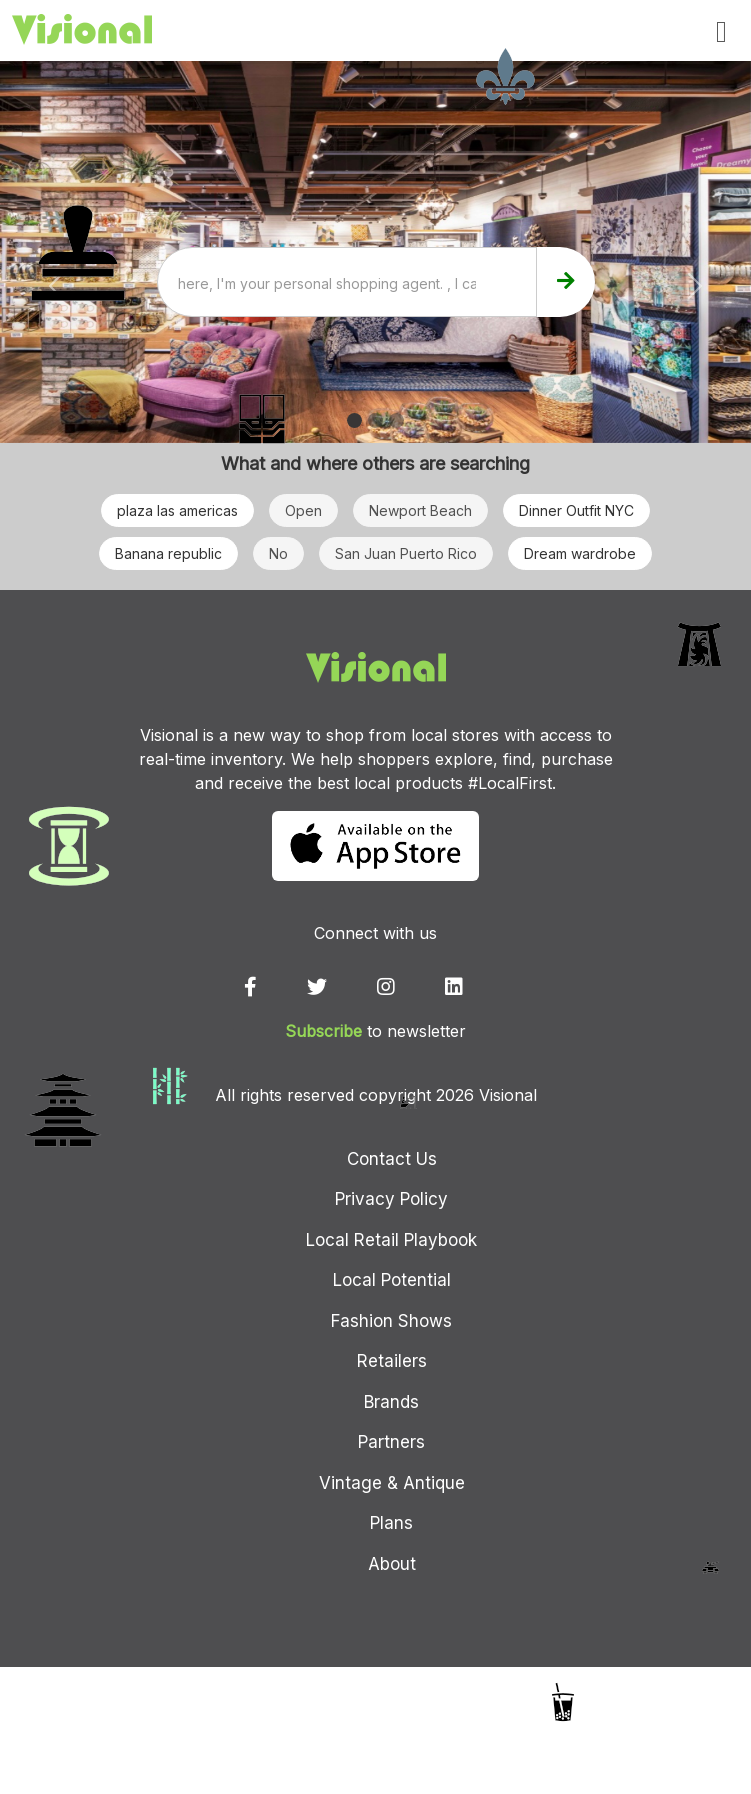  I want to click on apply a stamp or seal to a document, so click(78, 253).